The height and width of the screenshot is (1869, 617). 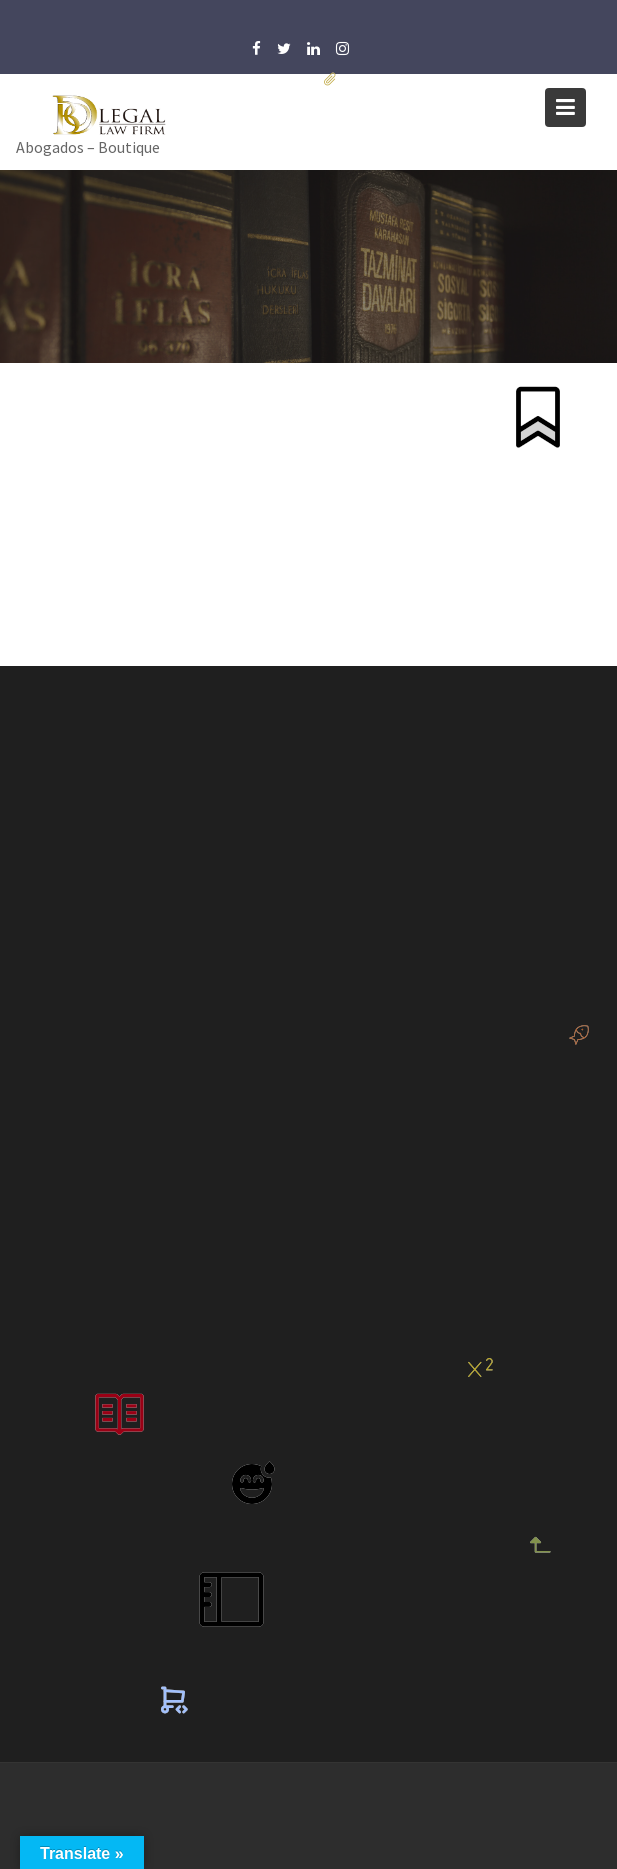 I want to click on apply superscript formatting to selected text, so click(x=479, y=1368).